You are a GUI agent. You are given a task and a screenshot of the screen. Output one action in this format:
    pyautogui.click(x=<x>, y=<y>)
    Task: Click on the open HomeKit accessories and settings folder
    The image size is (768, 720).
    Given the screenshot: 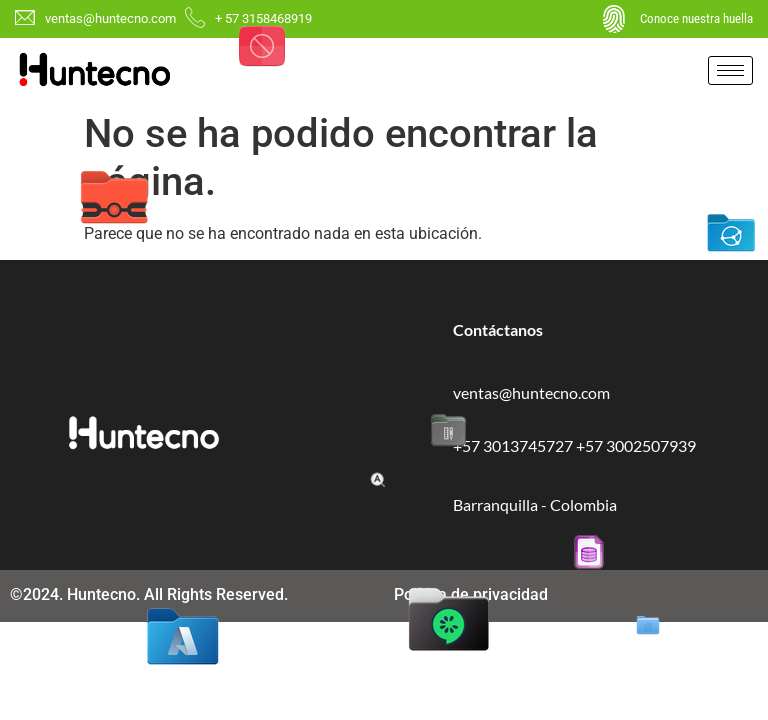 What is the action you would take?
    pyautogui.click(x=648, y=625)
    